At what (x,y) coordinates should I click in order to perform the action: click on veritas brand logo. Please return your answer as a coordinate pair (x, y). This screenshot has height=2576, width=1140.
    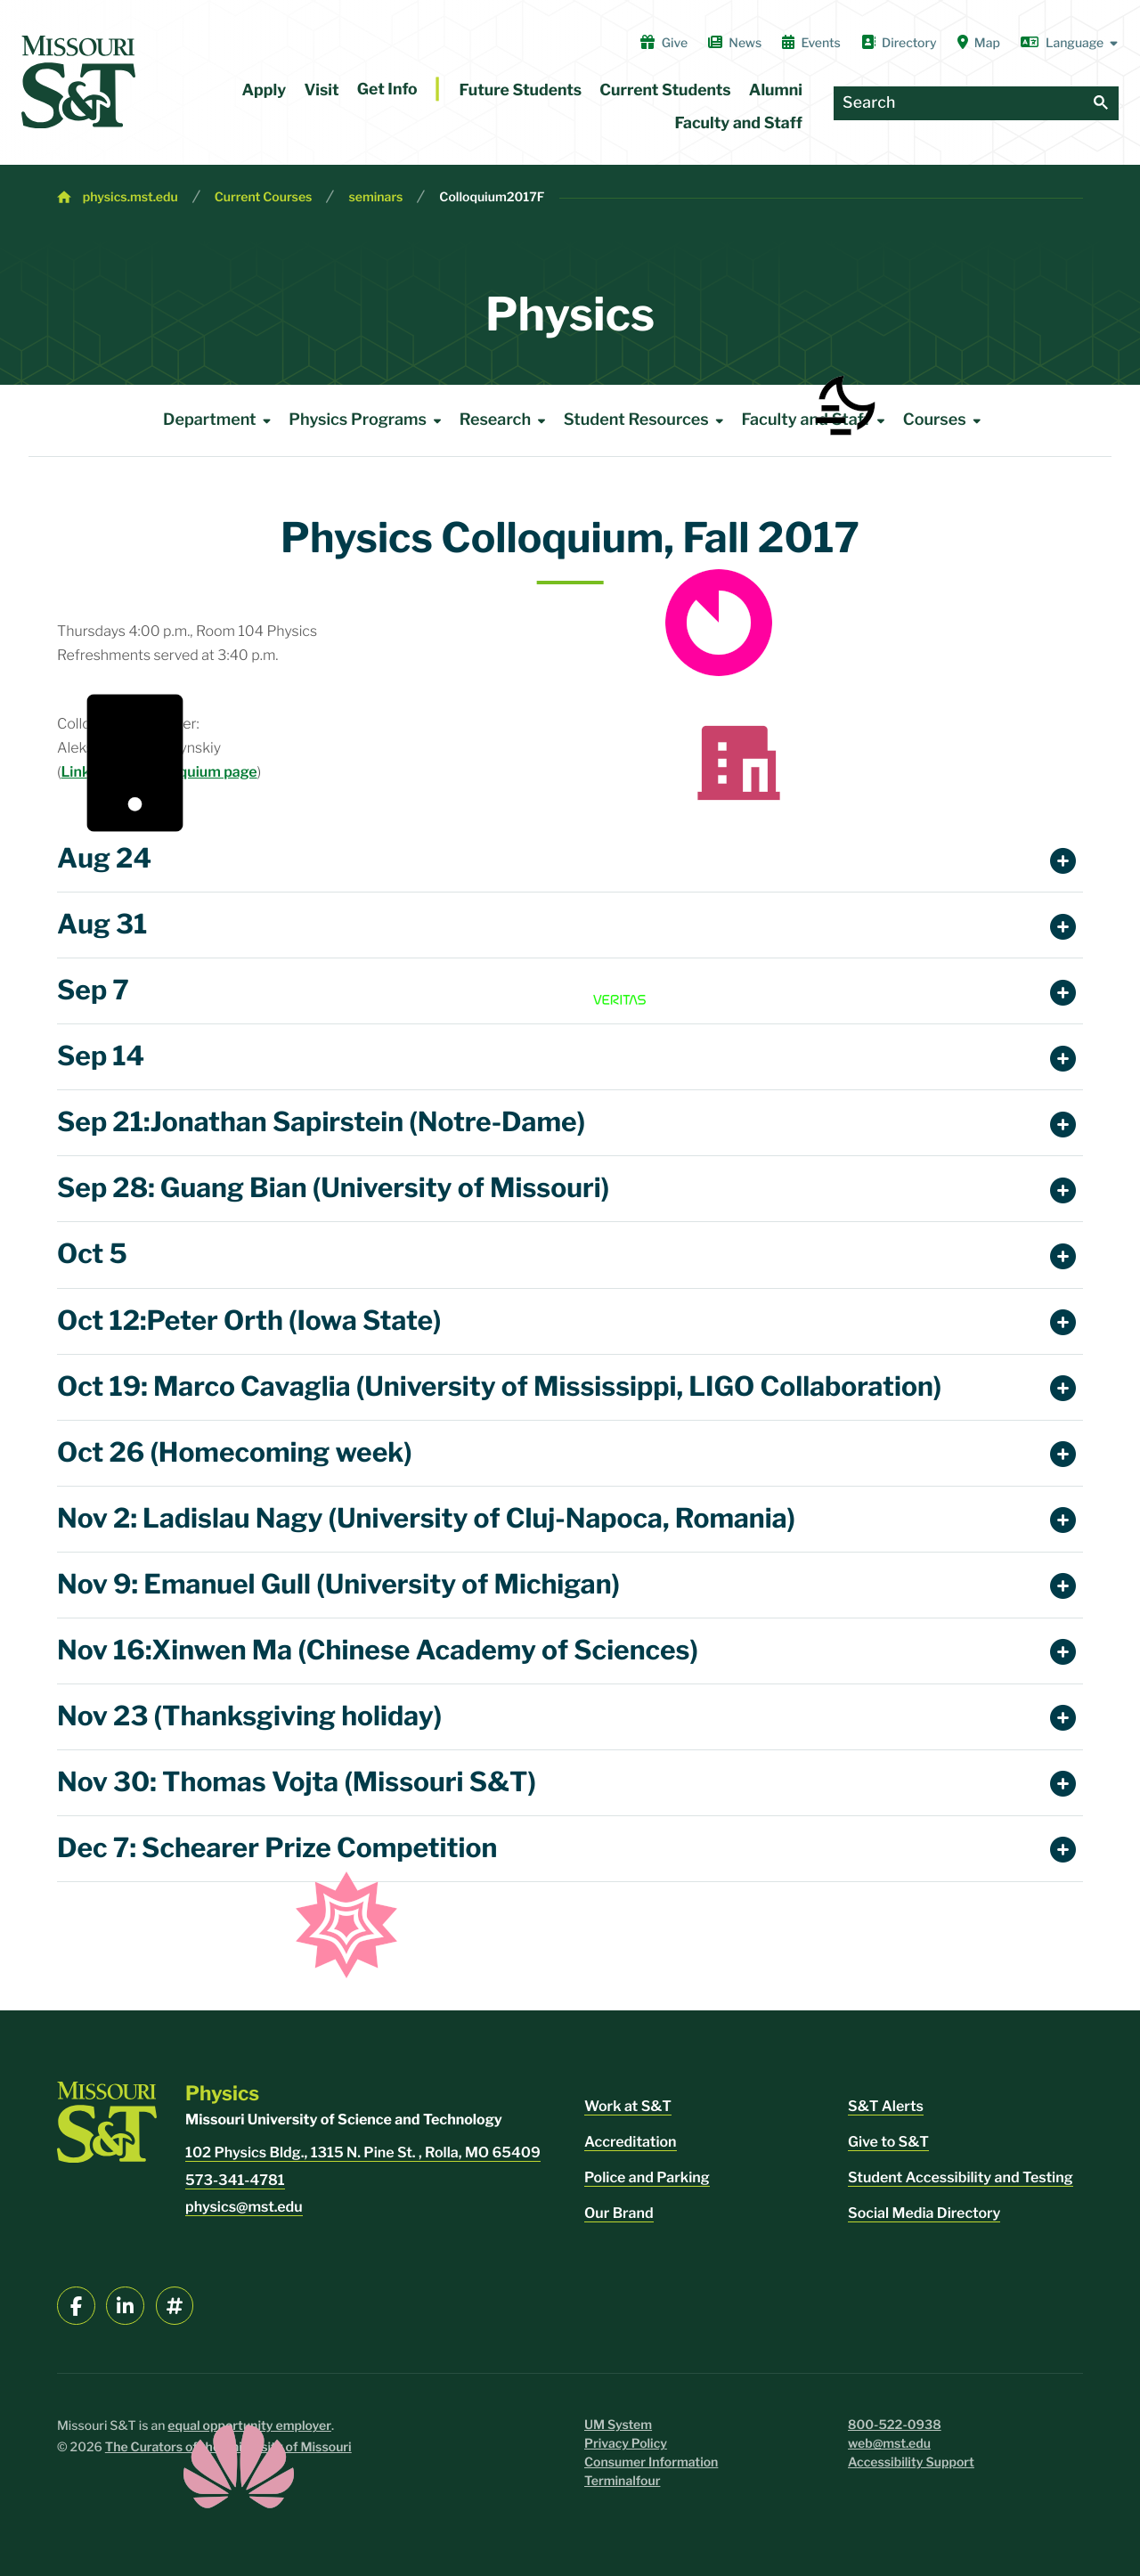
    Looking at the image, I should click on (619, 999).